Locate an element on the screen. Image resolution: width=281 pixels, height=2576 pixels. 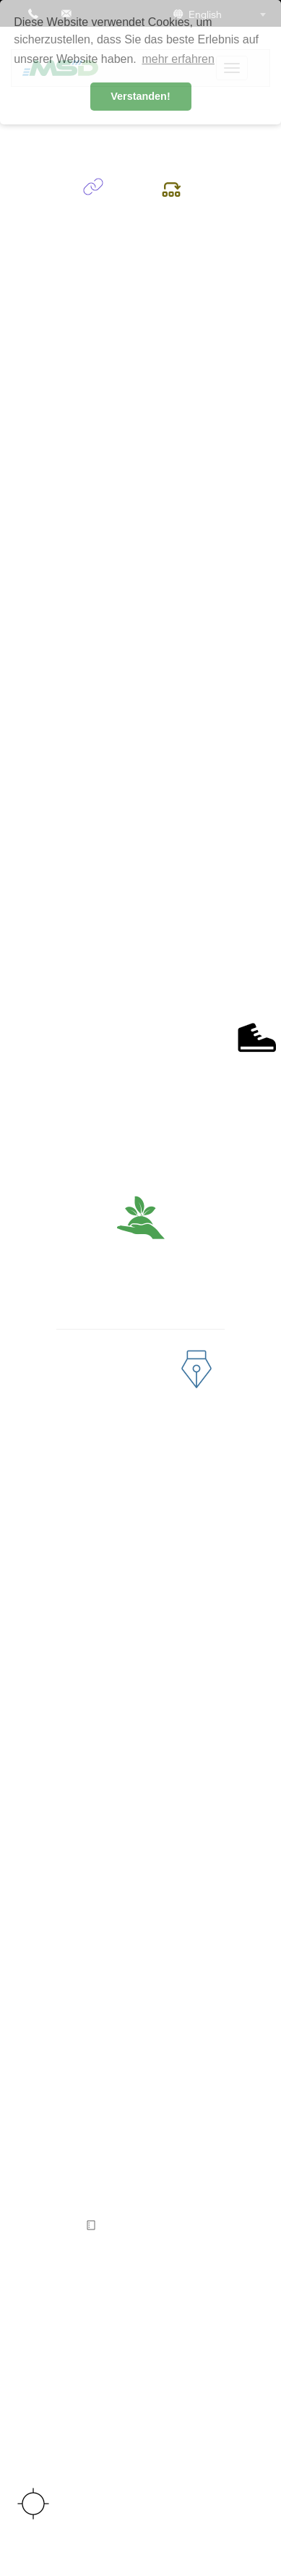
reorder items in a list is located at coordinates (171, 190).